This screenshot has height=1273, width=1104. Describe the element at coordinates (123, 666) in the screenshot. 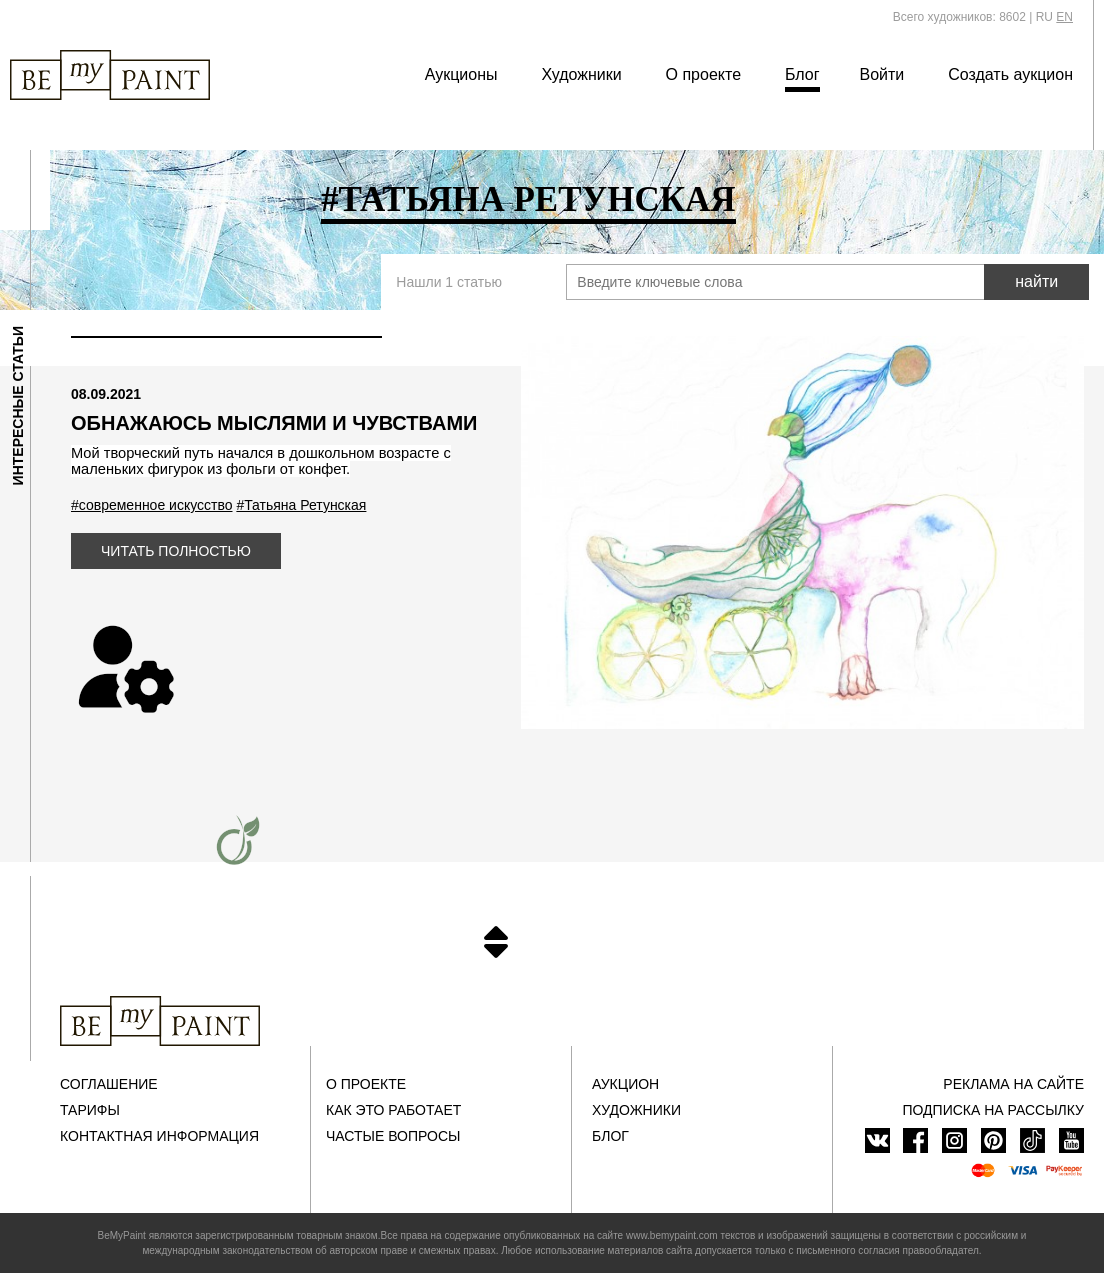

I see `access user settings or preferences` at that location.